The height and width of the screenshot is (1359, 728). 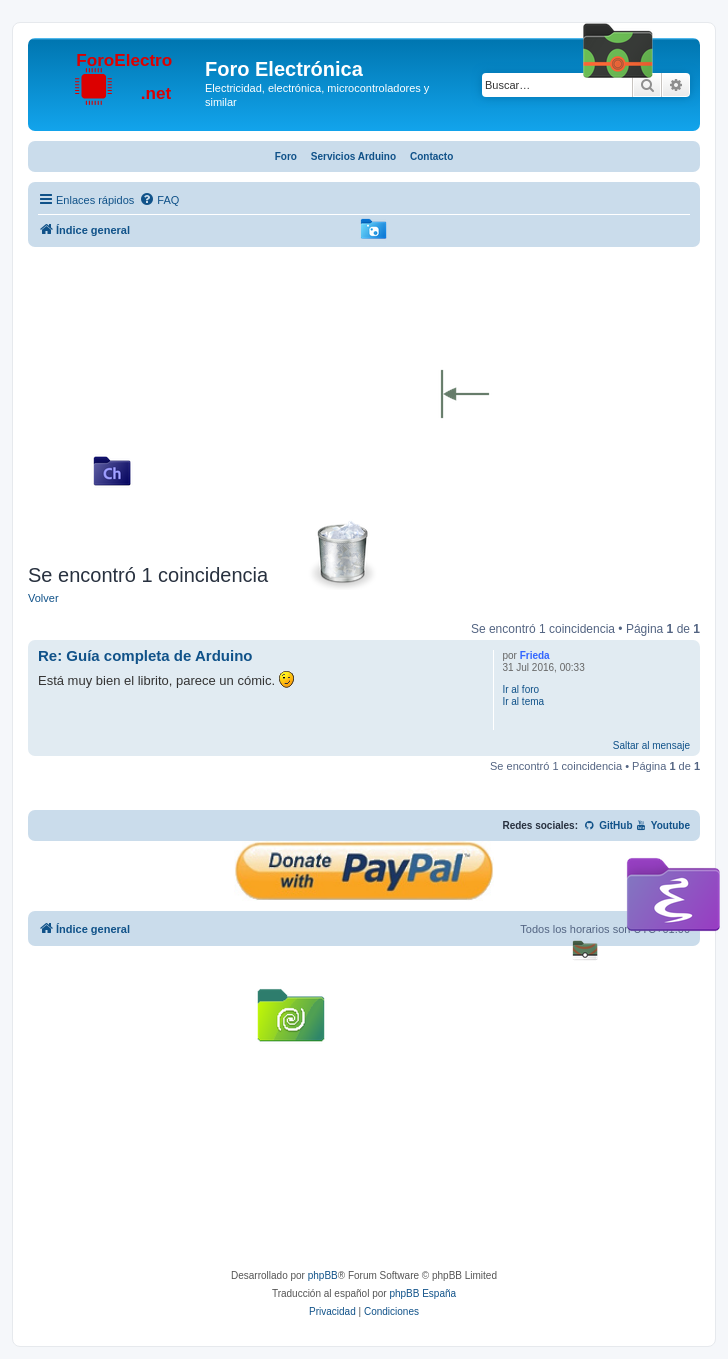 What do you see at coordinates (465, 394) in the screenshot?
I see `go to the first item in a list or sequence` at bounding box center [465, 394].